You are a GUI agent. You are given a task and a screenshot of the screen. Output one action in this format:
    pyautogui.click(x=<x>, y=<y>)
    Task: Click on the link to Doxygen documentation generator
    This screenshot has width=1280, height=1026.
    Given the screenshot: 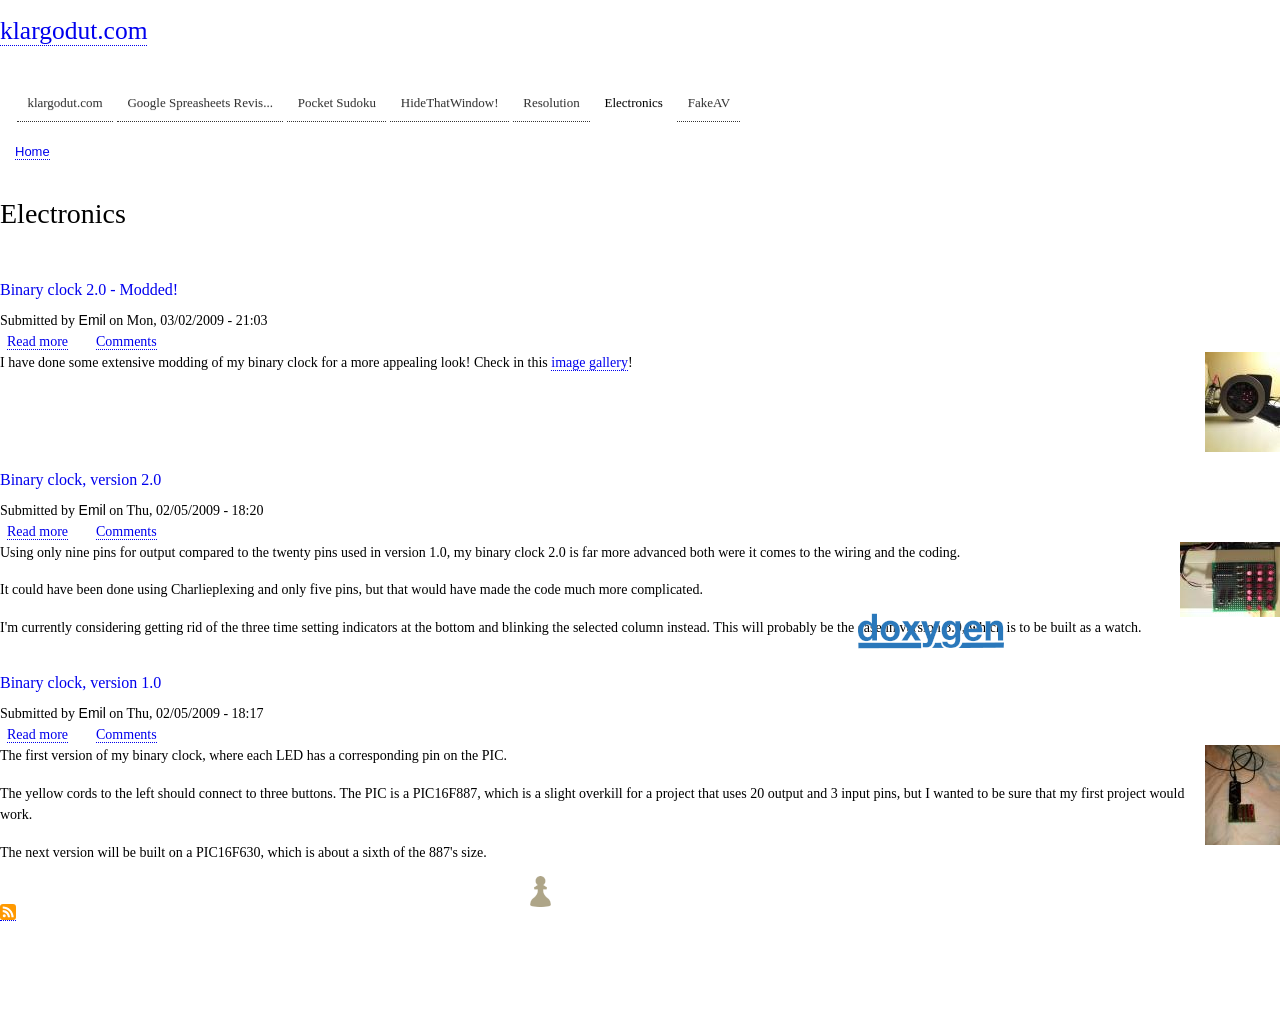 What is the action you would take?
    pyautogui.click(x=931, y=631)
    